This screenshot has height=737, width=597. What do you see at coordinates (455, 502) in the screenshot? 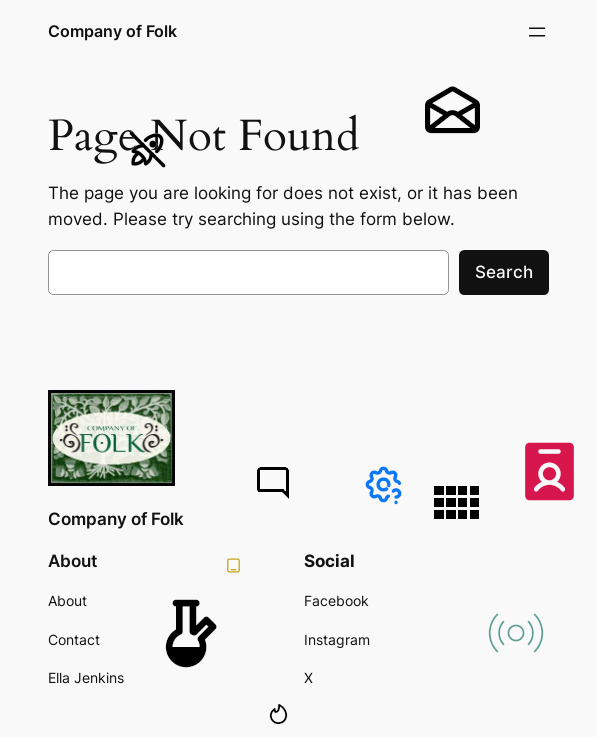
I see `switch to comfortable grid view` at bounding box center [455, 502].